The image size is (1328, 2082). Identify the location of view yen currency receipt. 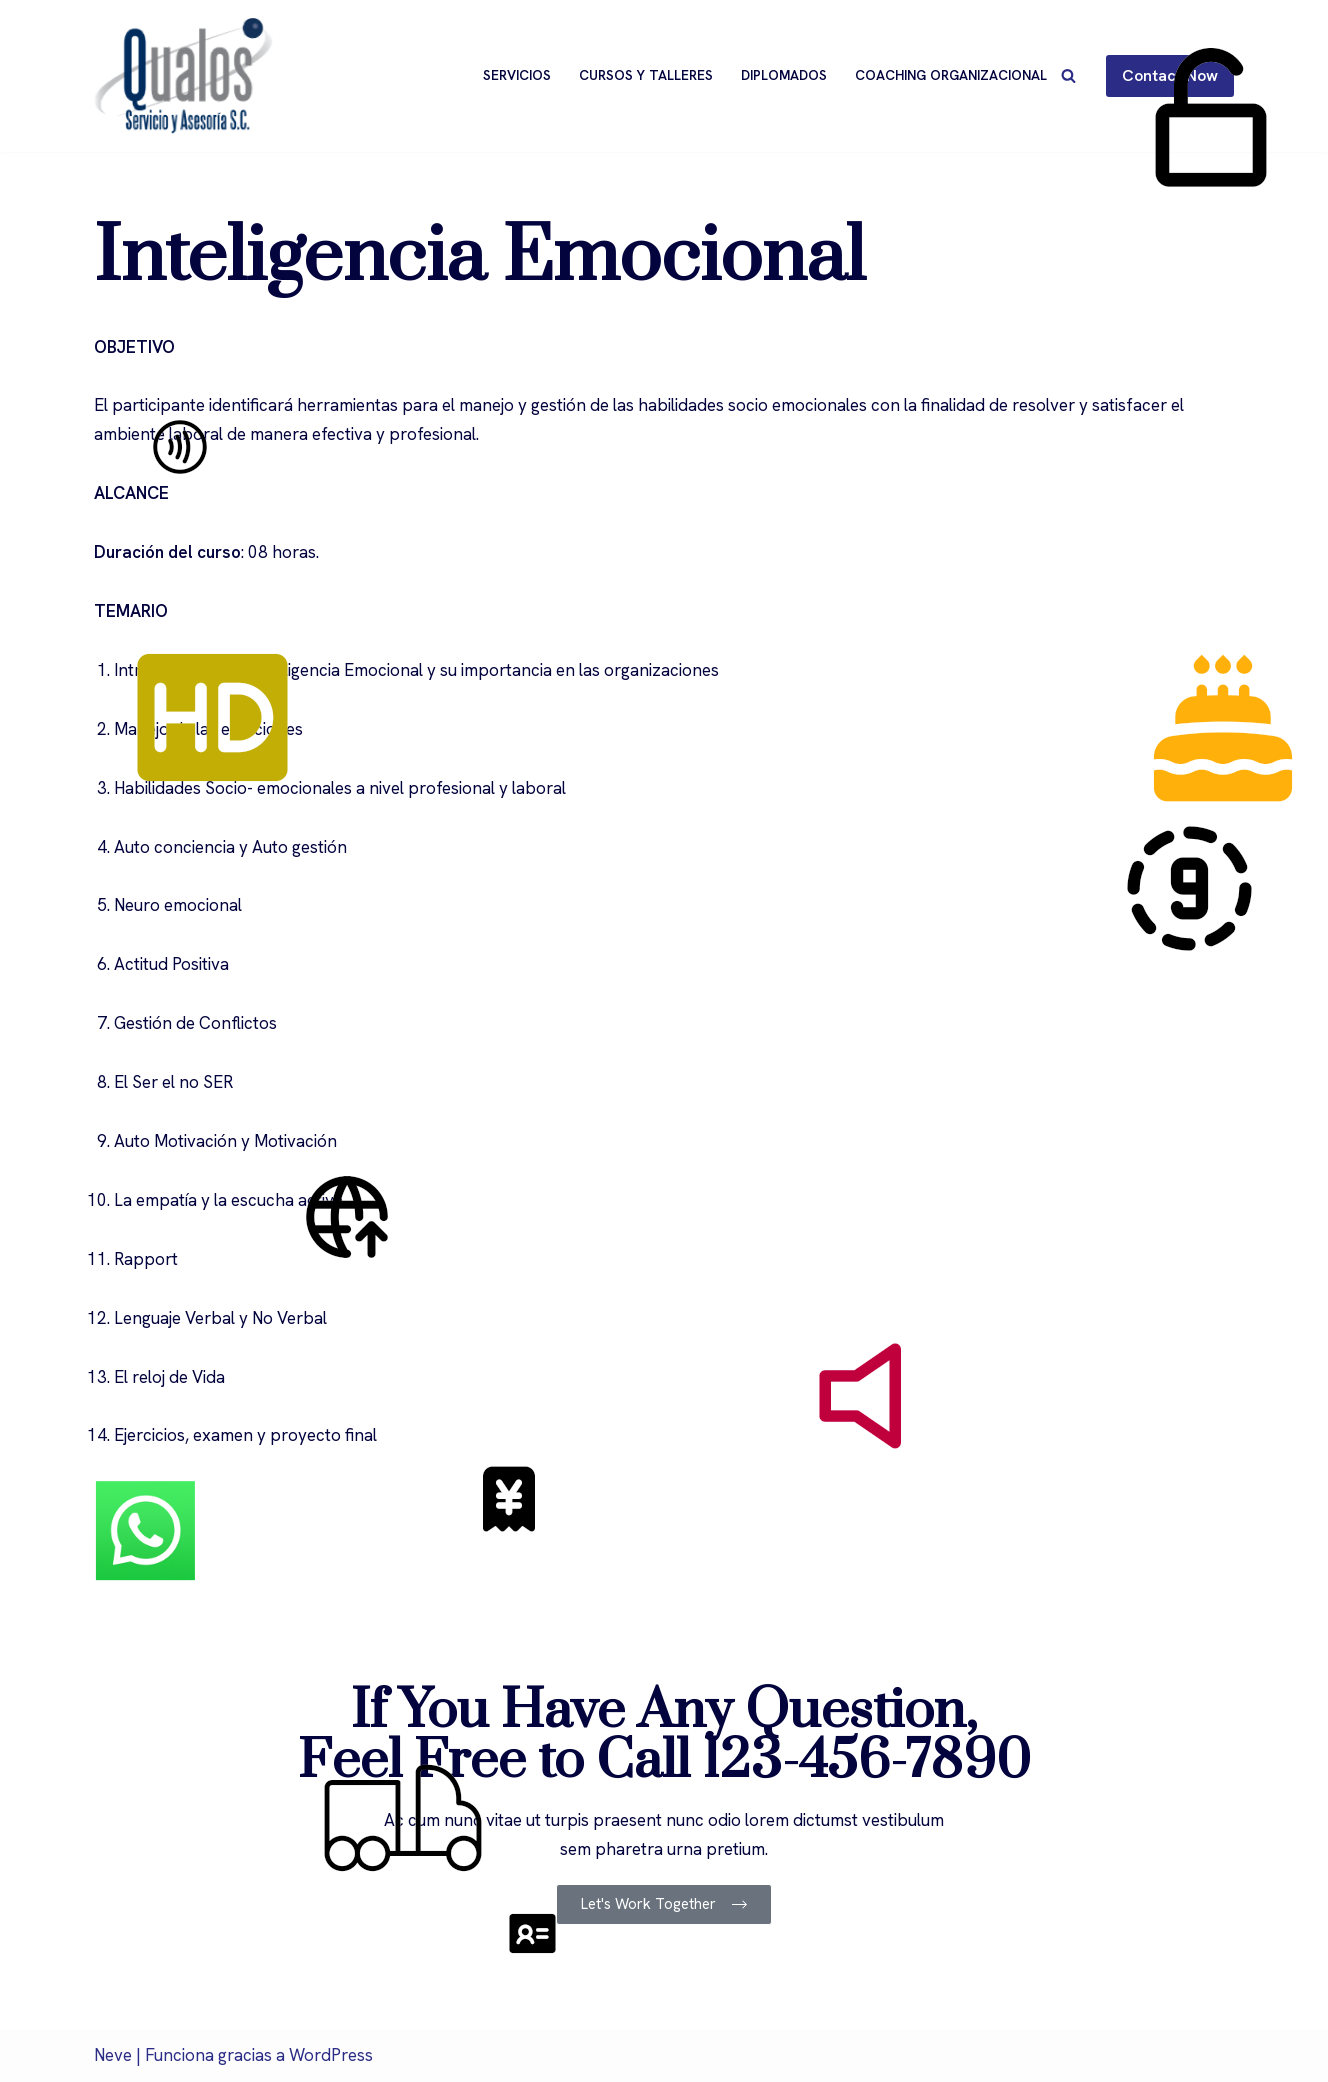
(509, 1499).